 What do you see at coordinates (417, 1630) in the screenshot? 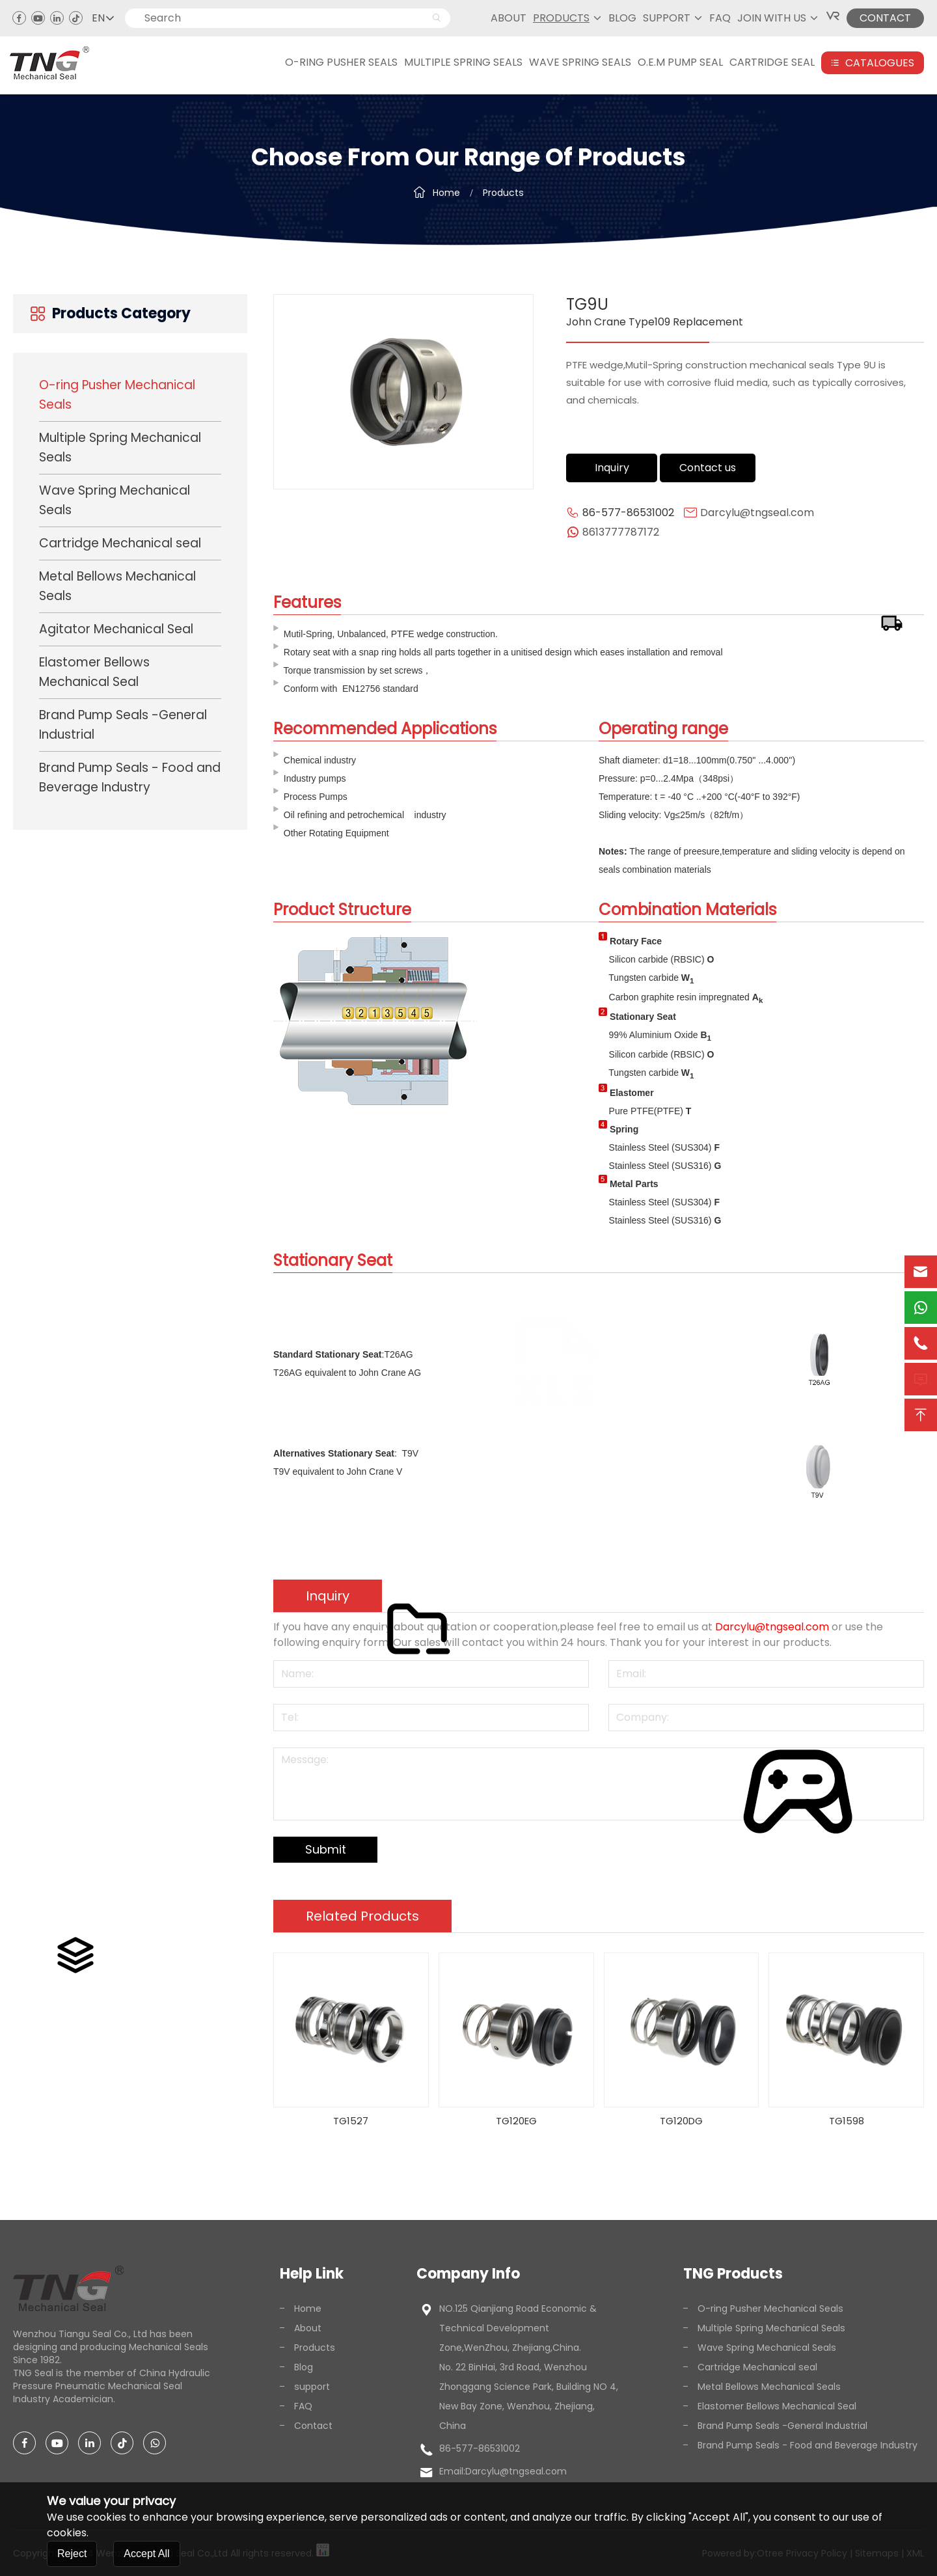
I see `remove a folder from your files` at bounding box center [417, 1630].